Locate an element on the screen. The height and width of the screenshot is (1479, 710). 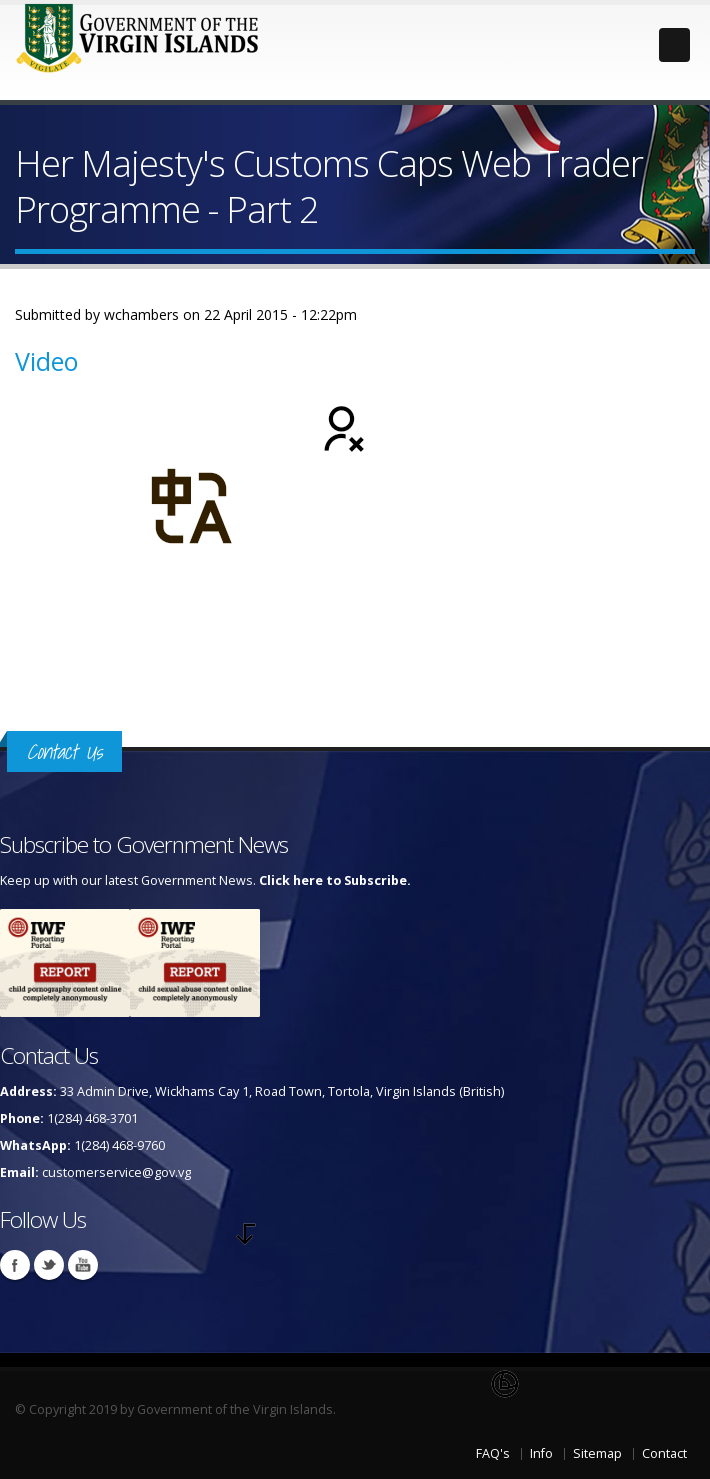
navigate back and down in a menu hierarchy is located at coordinates (246, 1233).